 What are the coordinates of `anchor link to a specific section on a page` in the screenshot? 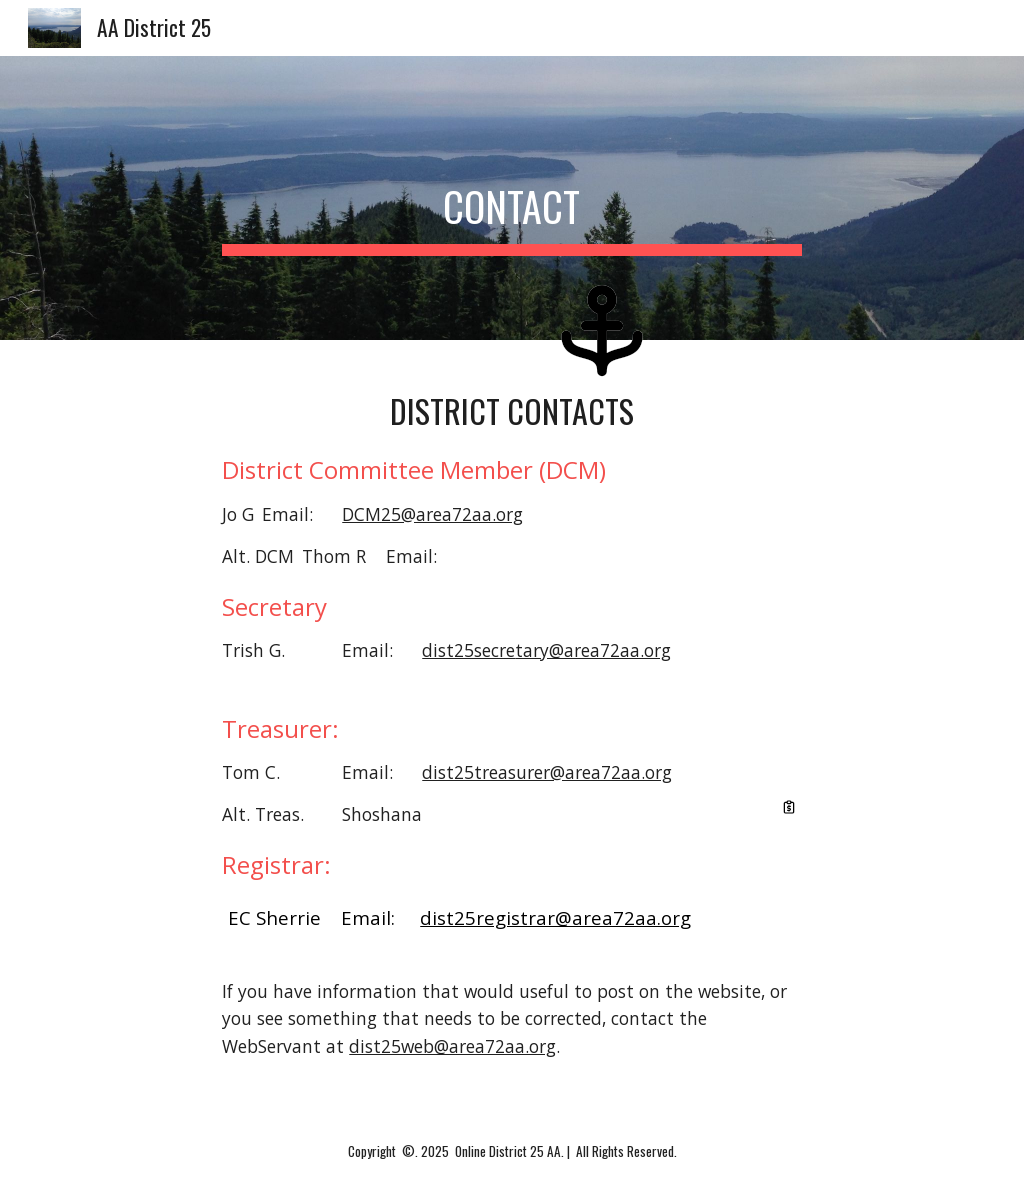 It's located at (602, 329).